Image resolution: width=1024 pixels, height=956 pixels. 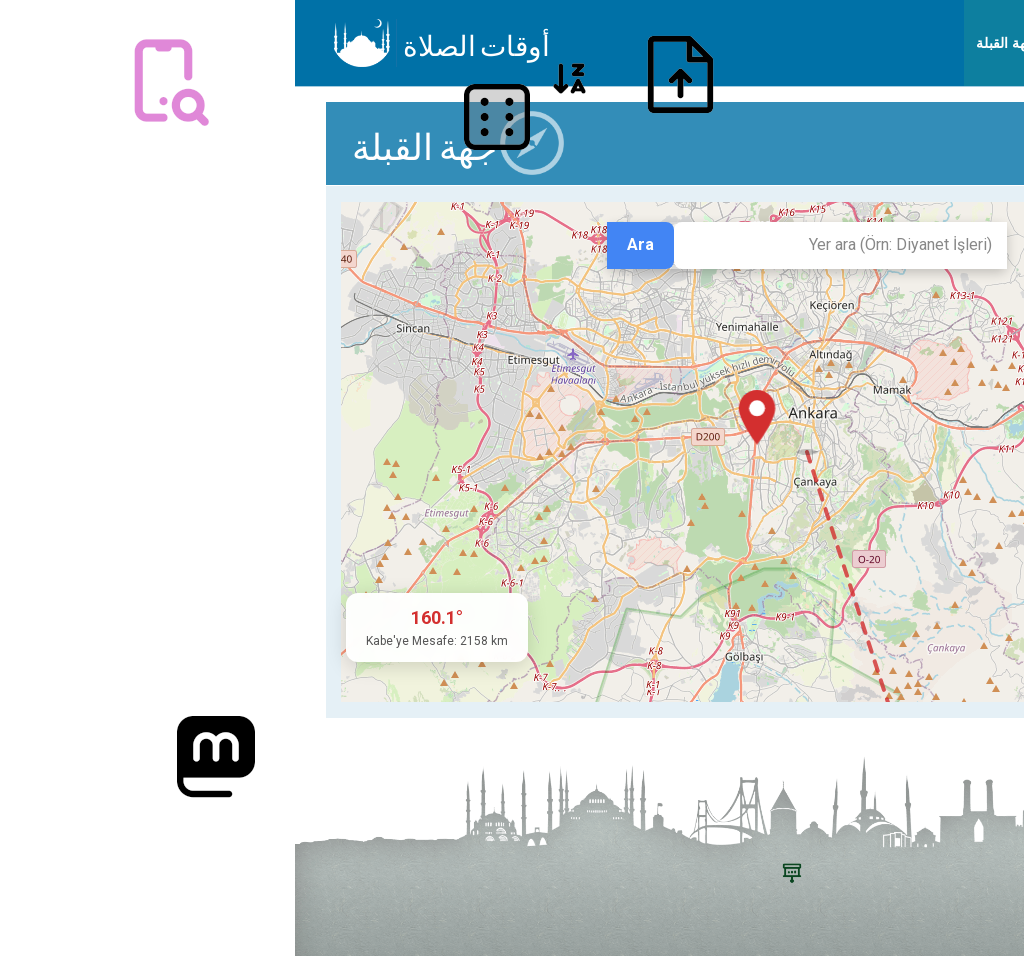 I want to click on open mastodon app, so click(x=216, y=755).